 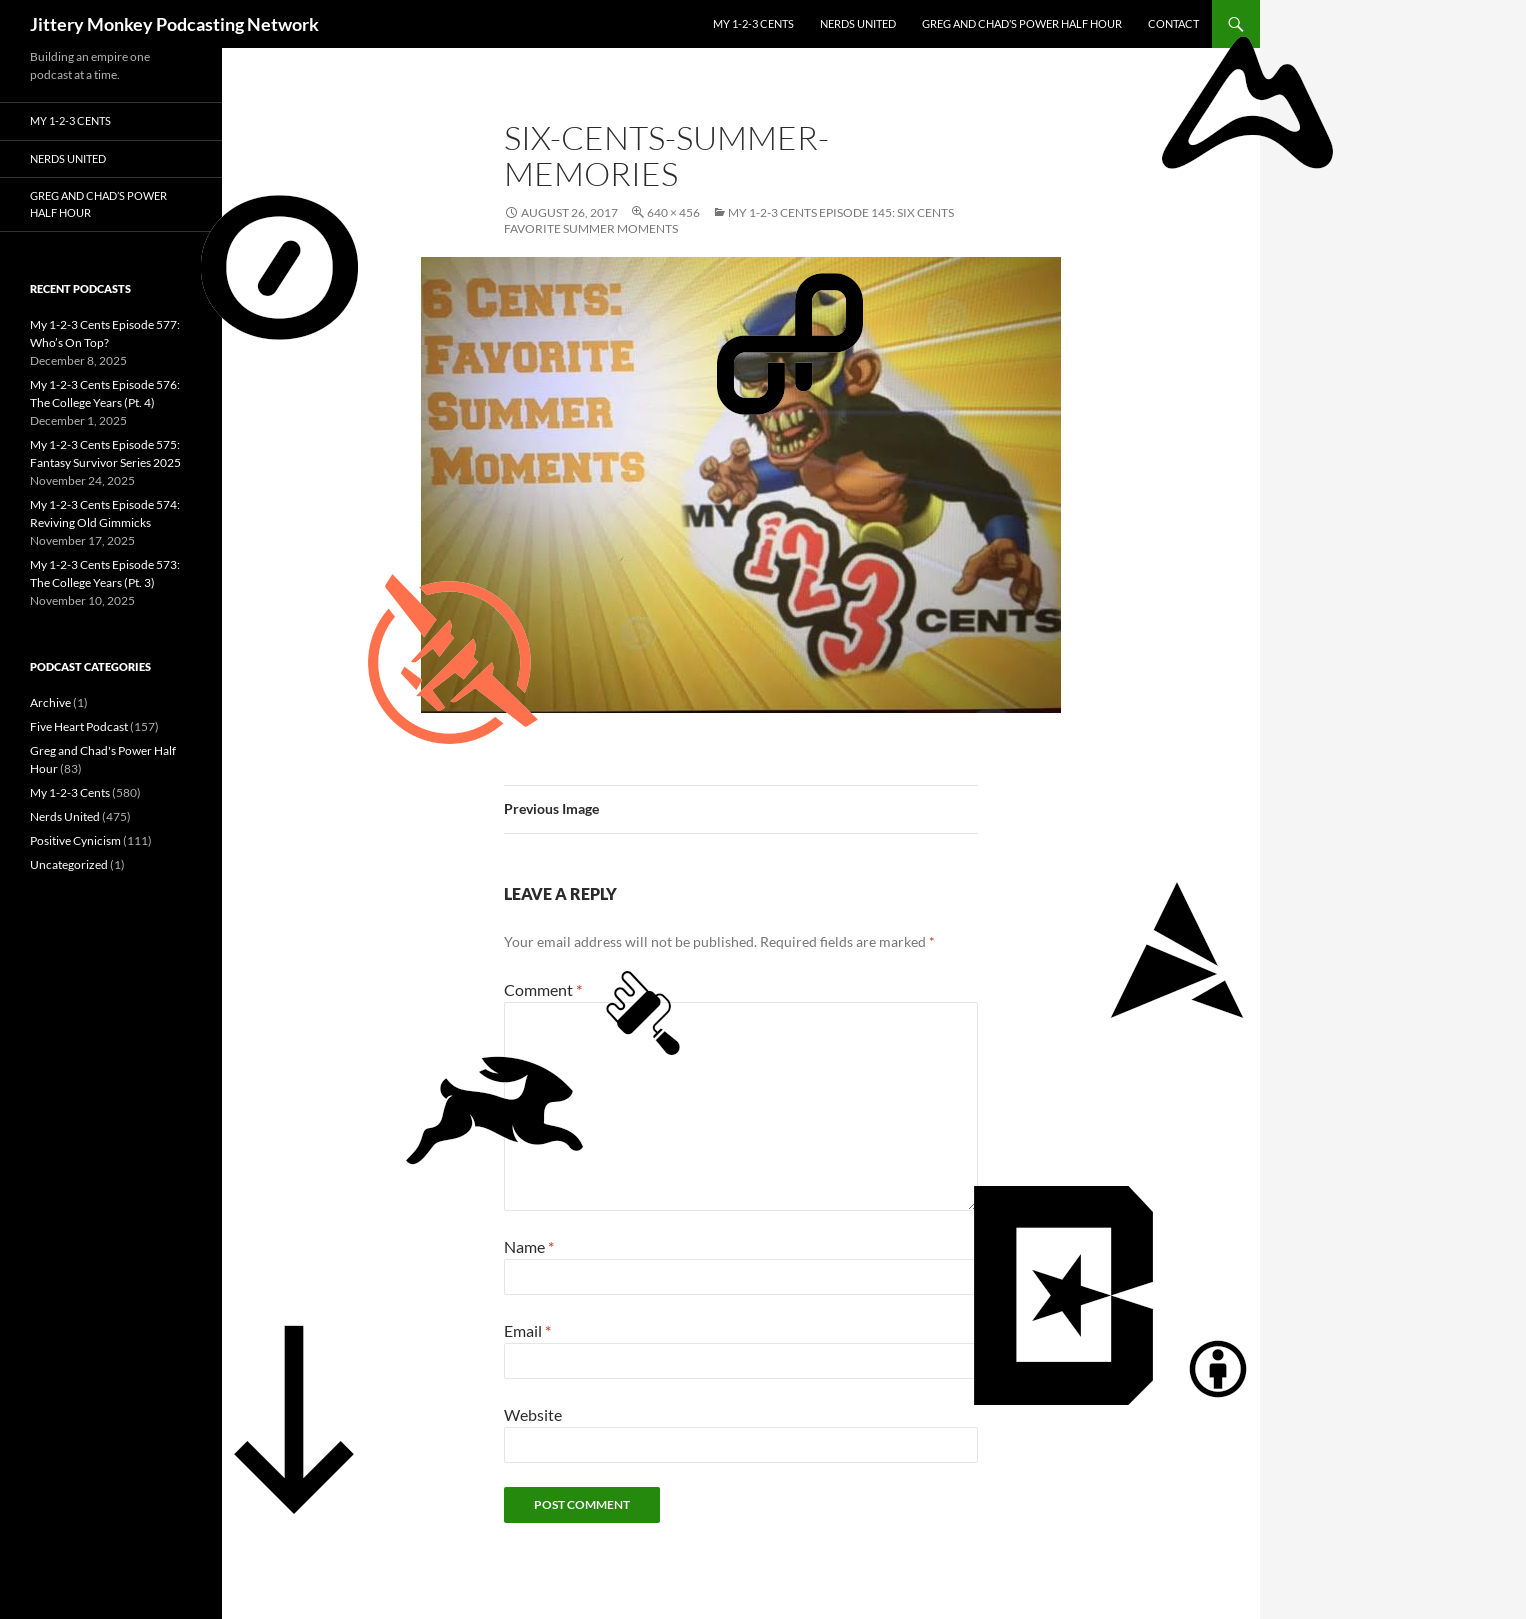 I want to click on artix linux logo, so click(x=1177, y=950).